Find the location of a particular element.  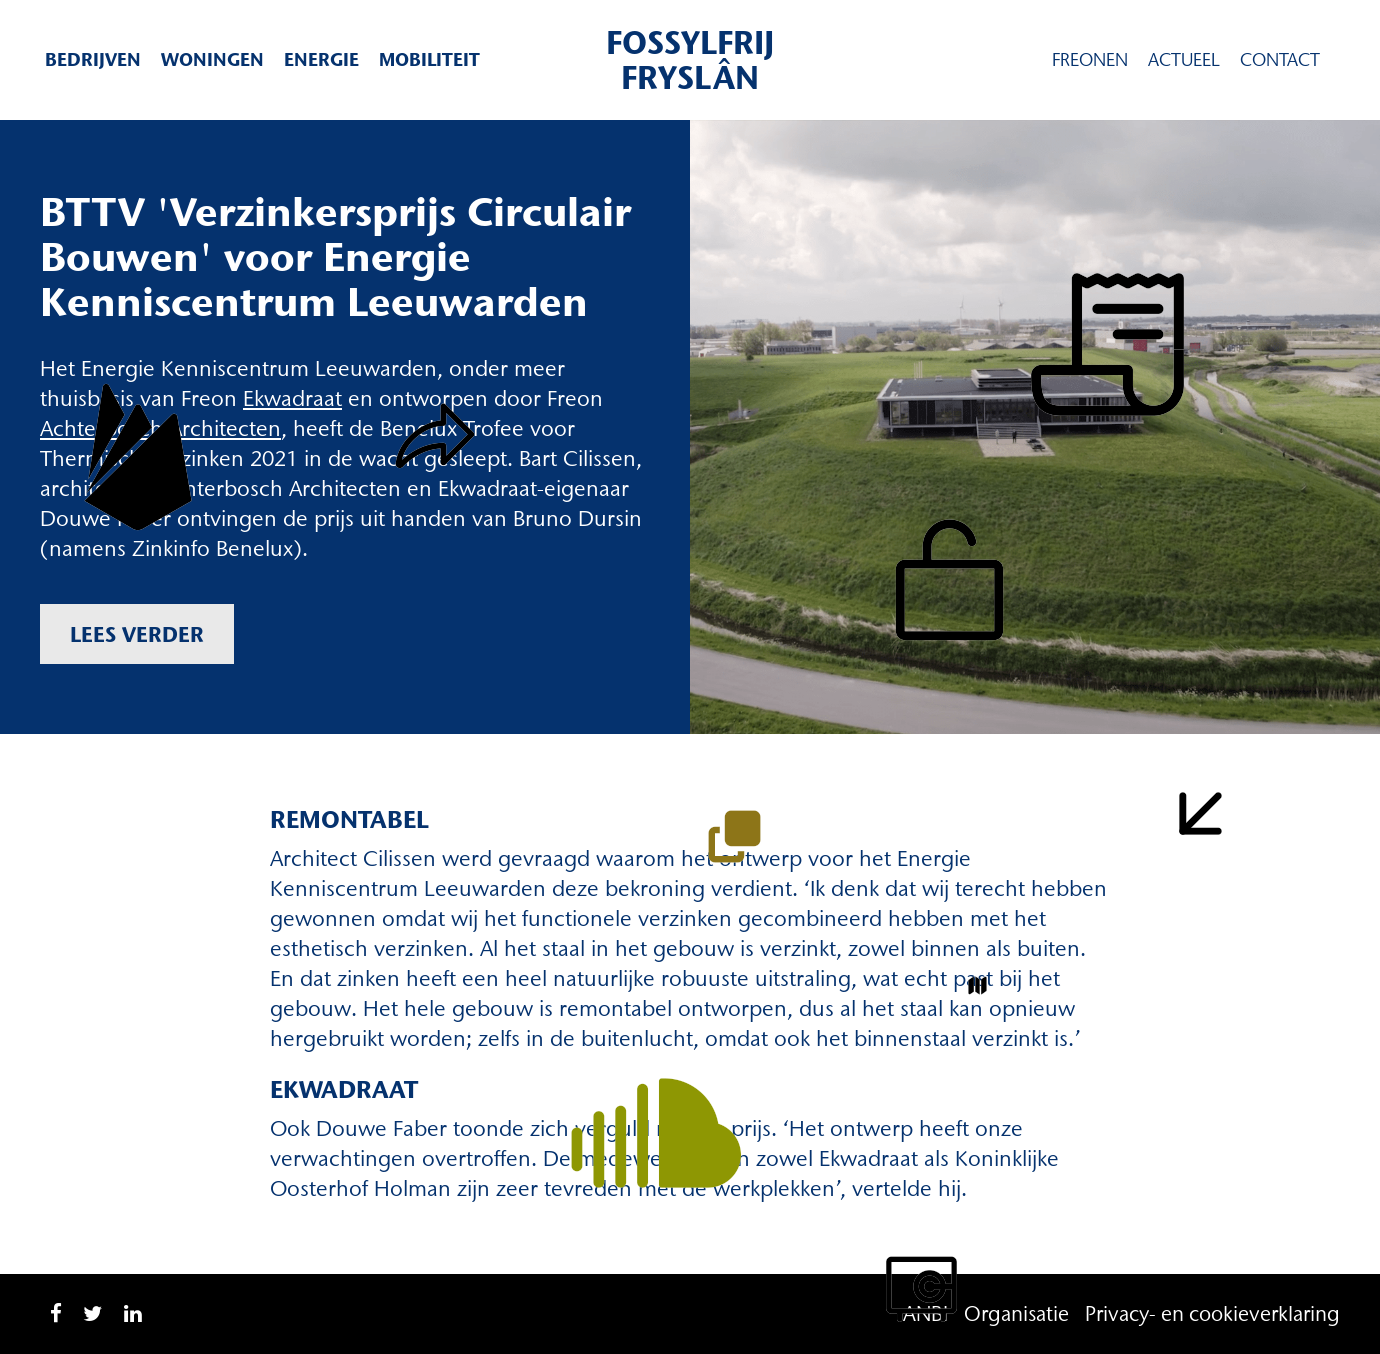

share content with others is located at coordinates (435, 440).